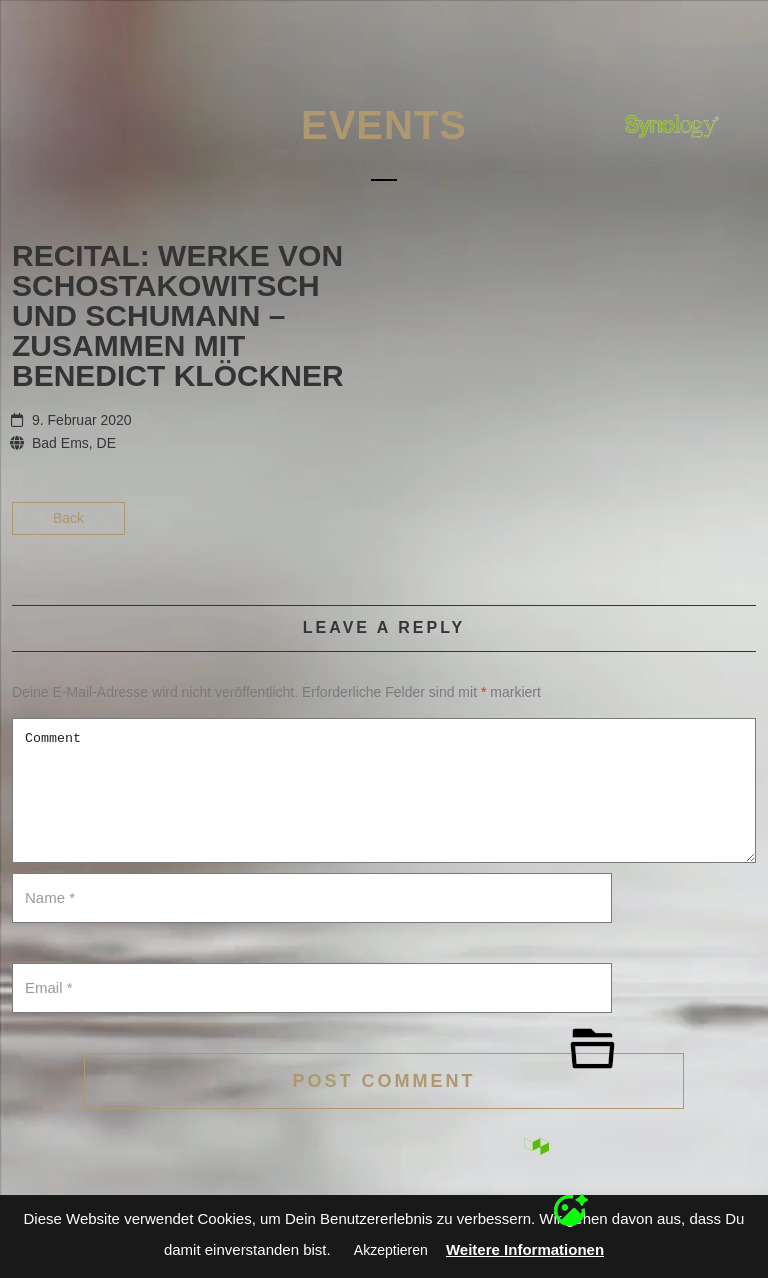 The height and width of the screenshot is (1278, 768). I want to click on open folder to view files, so click(592, 1048).